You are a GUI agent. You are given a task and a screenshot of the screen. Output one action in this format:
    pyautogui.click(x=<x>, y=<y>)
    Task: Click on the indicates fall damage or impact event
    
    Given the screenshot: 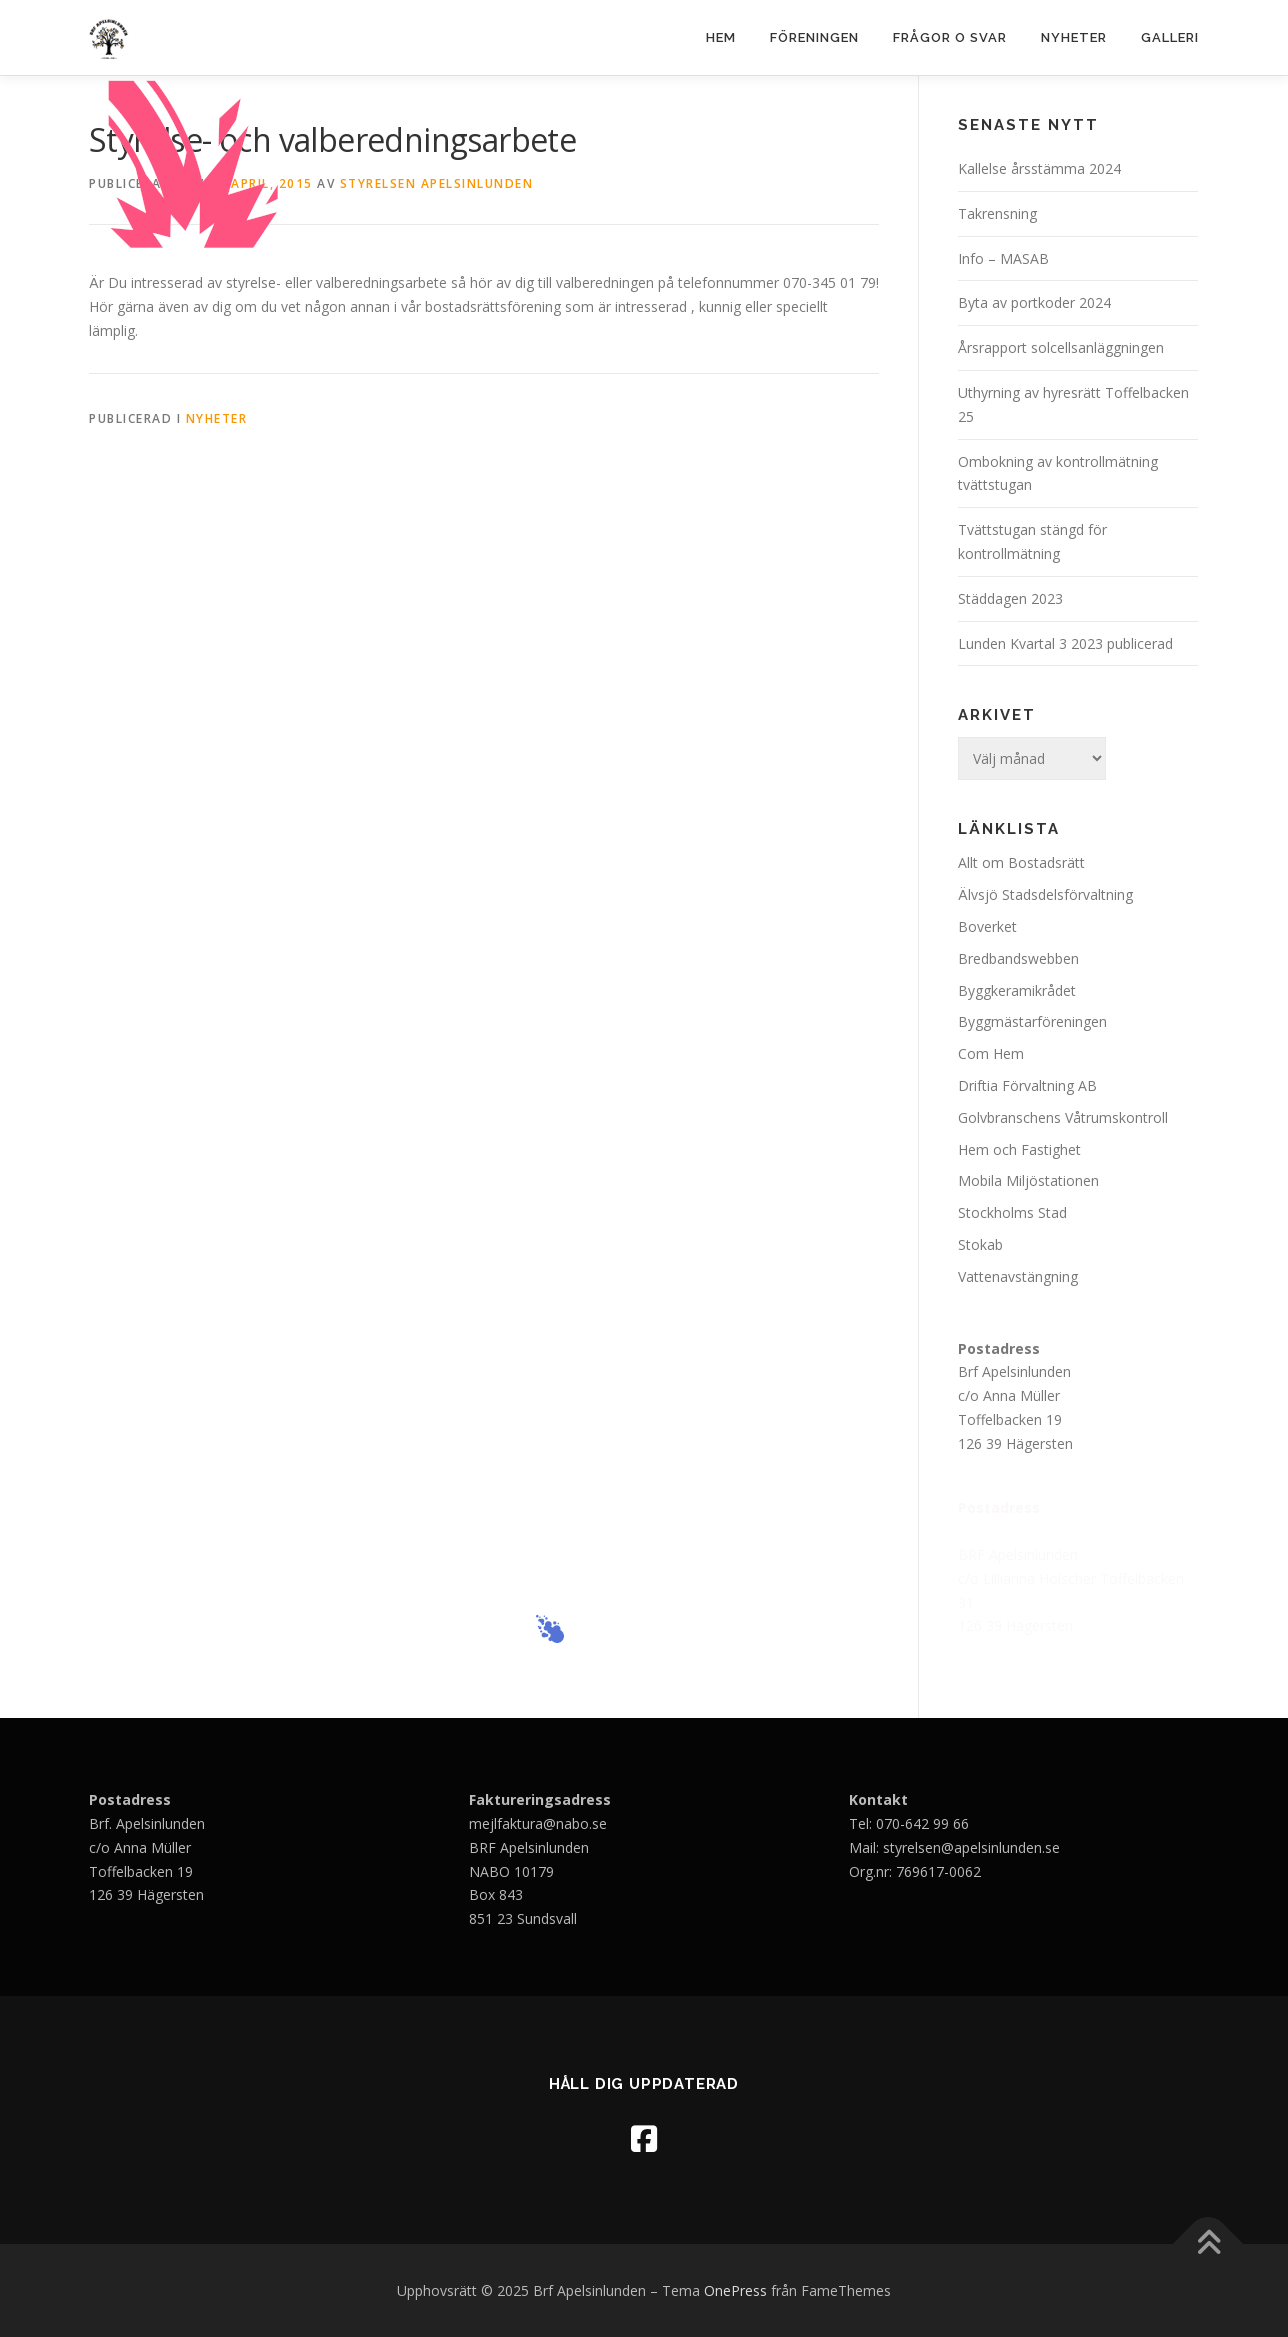 What is the action you would take?
    pyautogui.click(x=192, y=165)
    